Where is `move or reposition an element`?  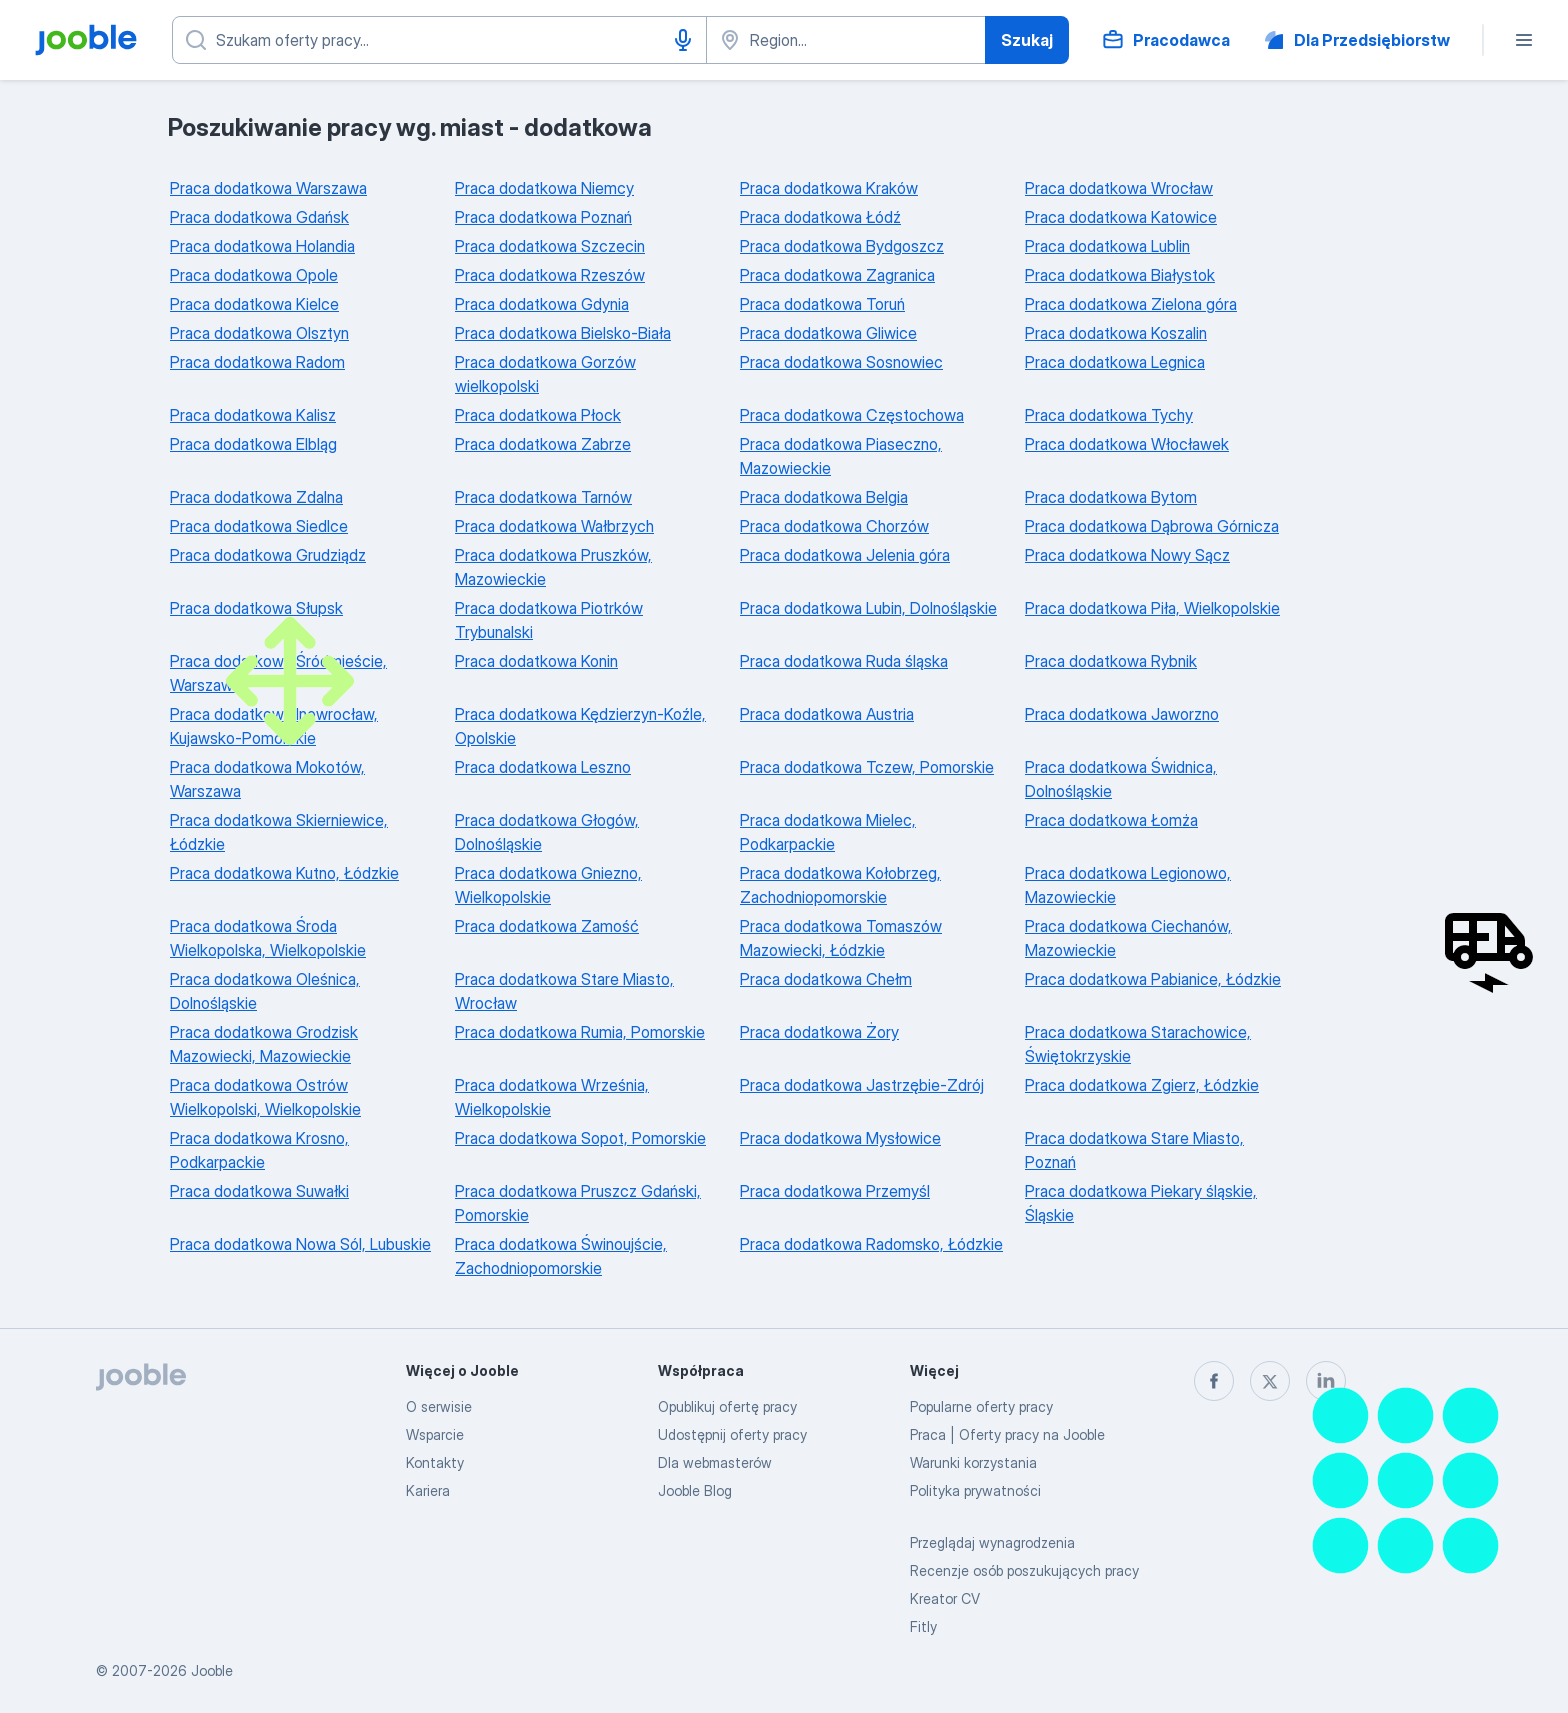
move or reposition an element is located at coordinates (290, 681).